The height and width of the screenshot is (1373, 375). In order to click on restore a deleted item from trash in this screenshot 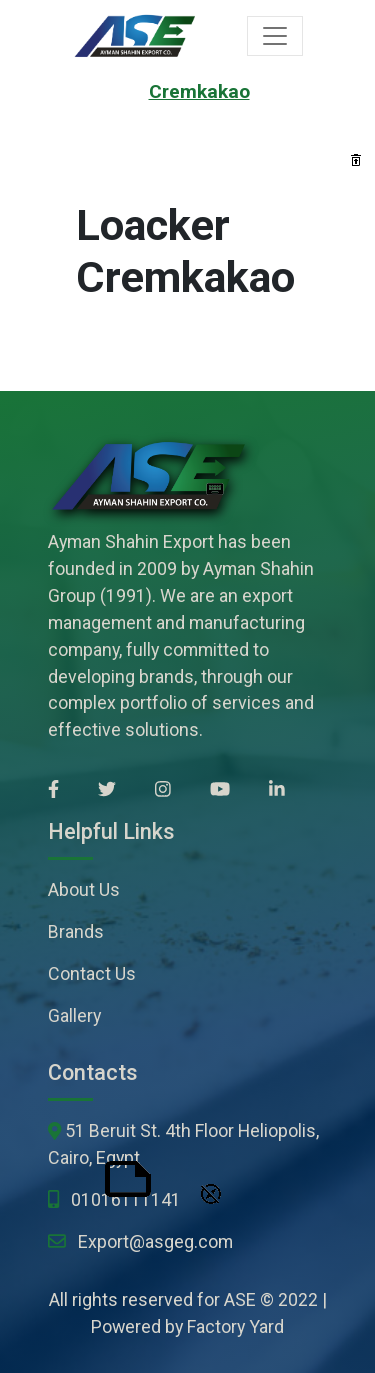, I will do `click(356, 160)`.